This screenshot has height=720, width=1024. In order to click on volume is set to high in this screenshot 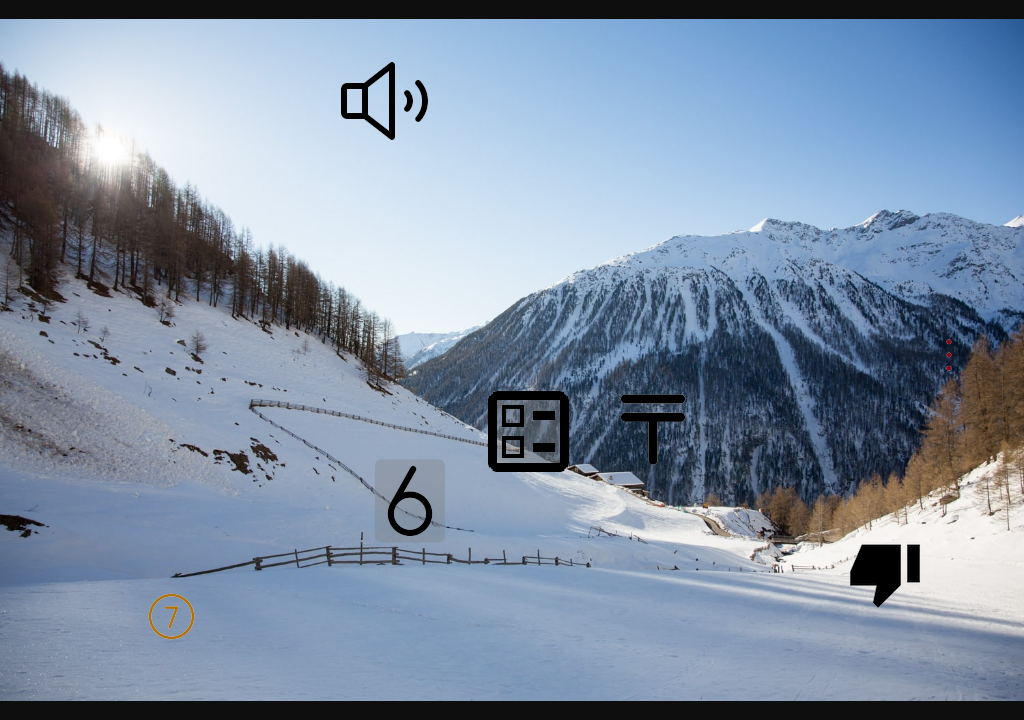, I will do `click(383, 101)`.